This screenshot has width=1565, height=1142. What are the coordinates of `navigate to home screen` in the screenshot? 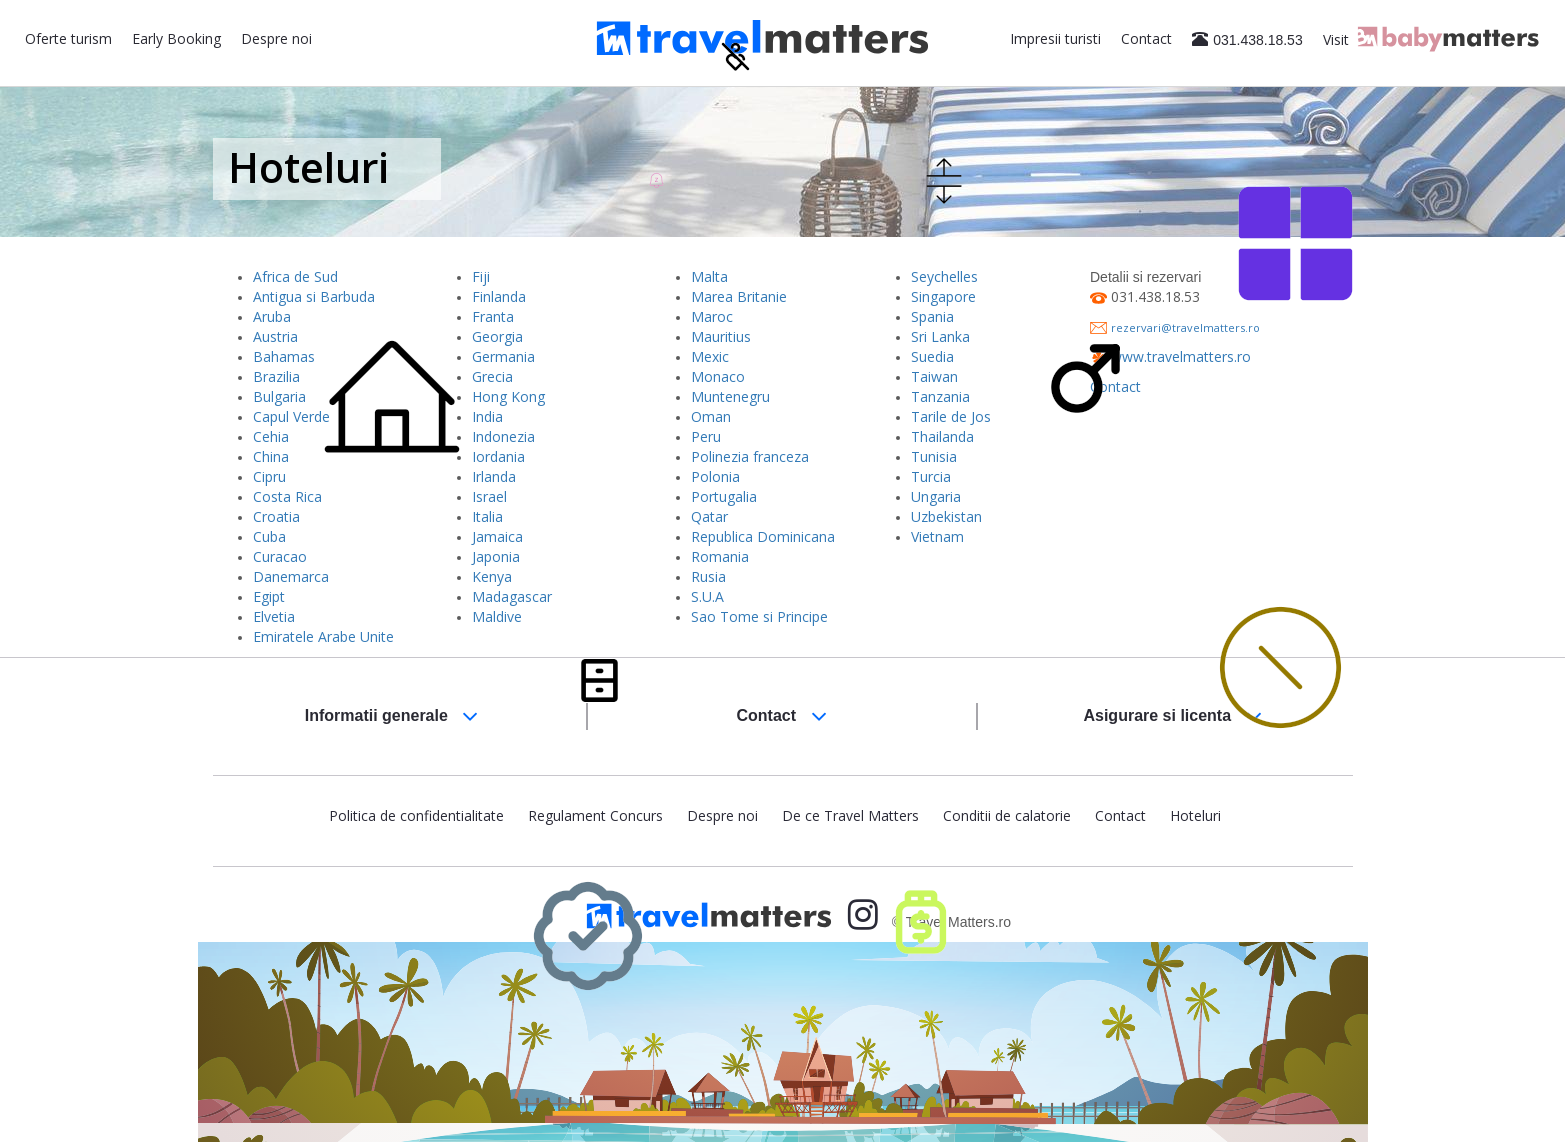 It's located at (392, 399).